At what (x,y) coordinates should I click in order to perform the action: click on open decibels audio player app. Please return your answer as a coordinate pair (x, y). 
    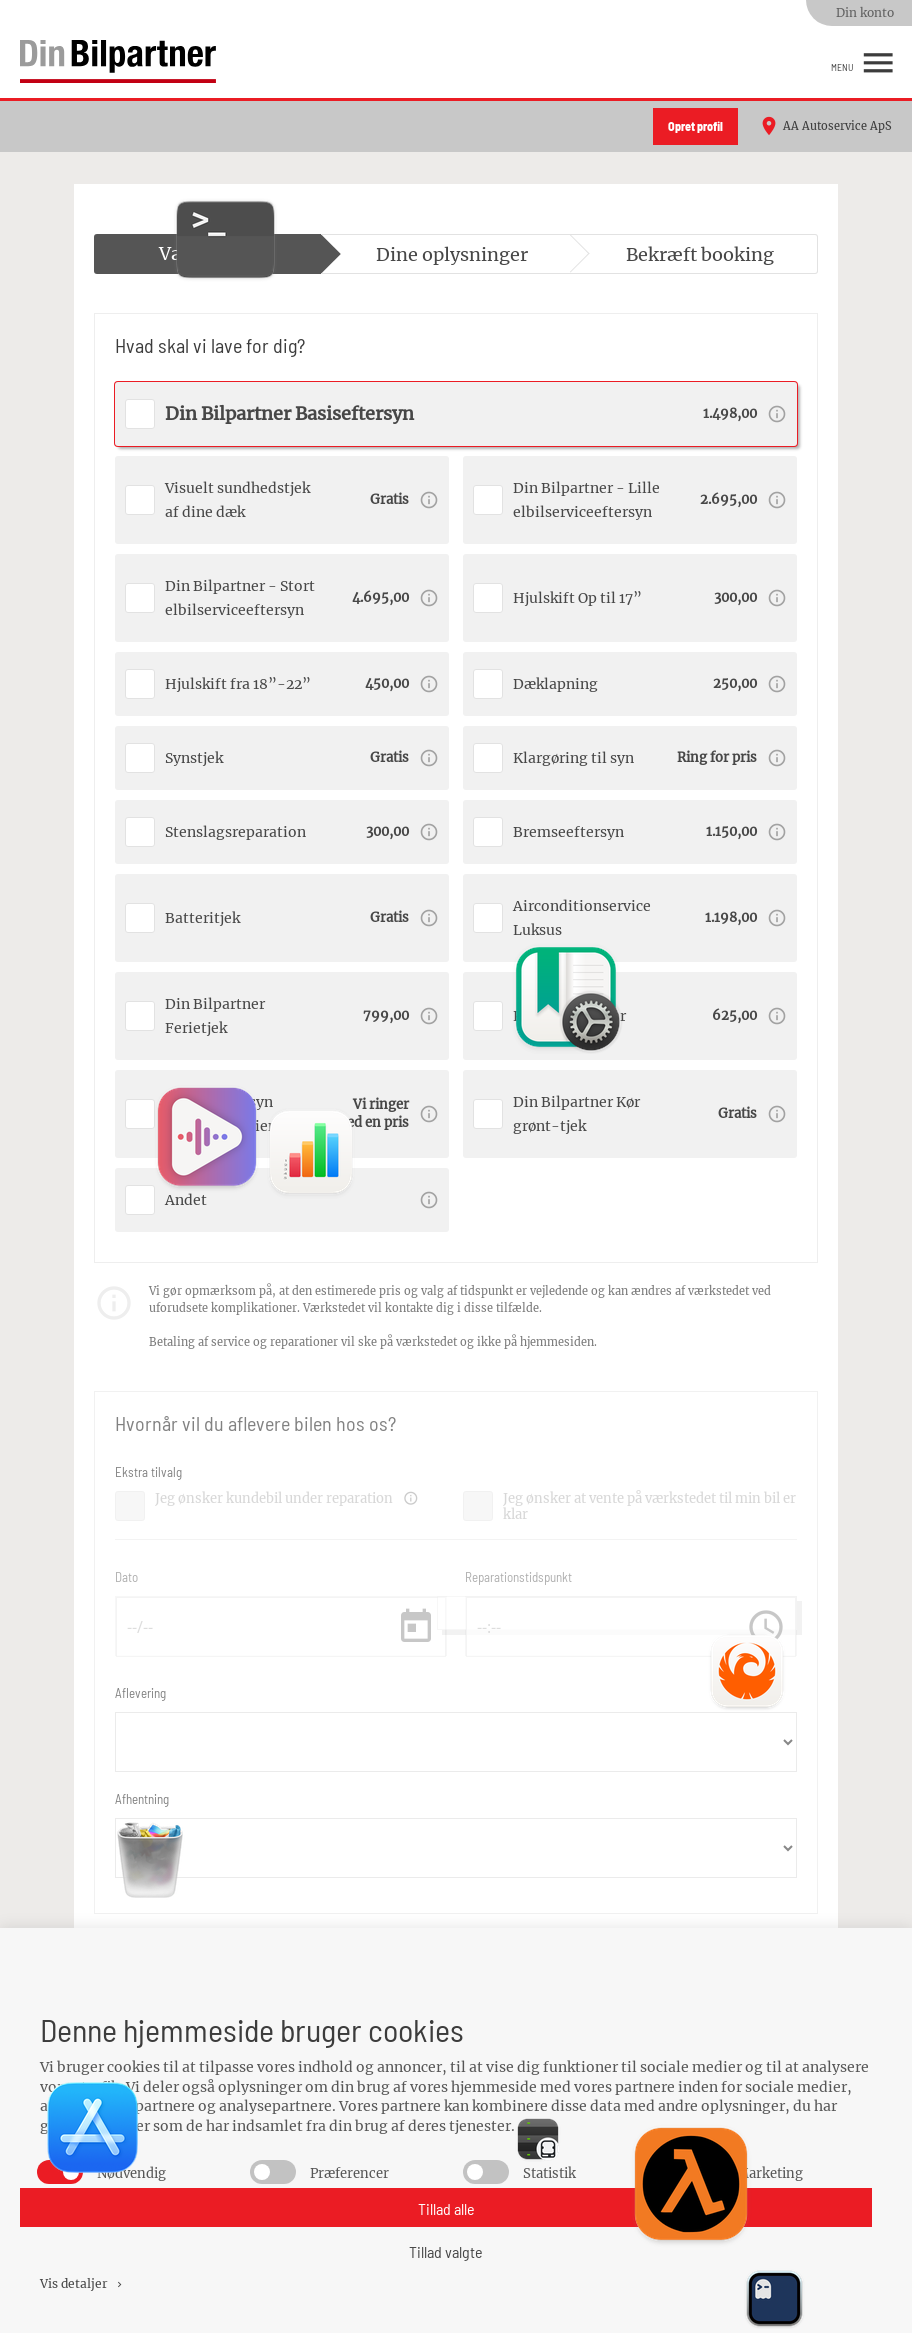
    Looking at the image, I should click on (207, 1137).